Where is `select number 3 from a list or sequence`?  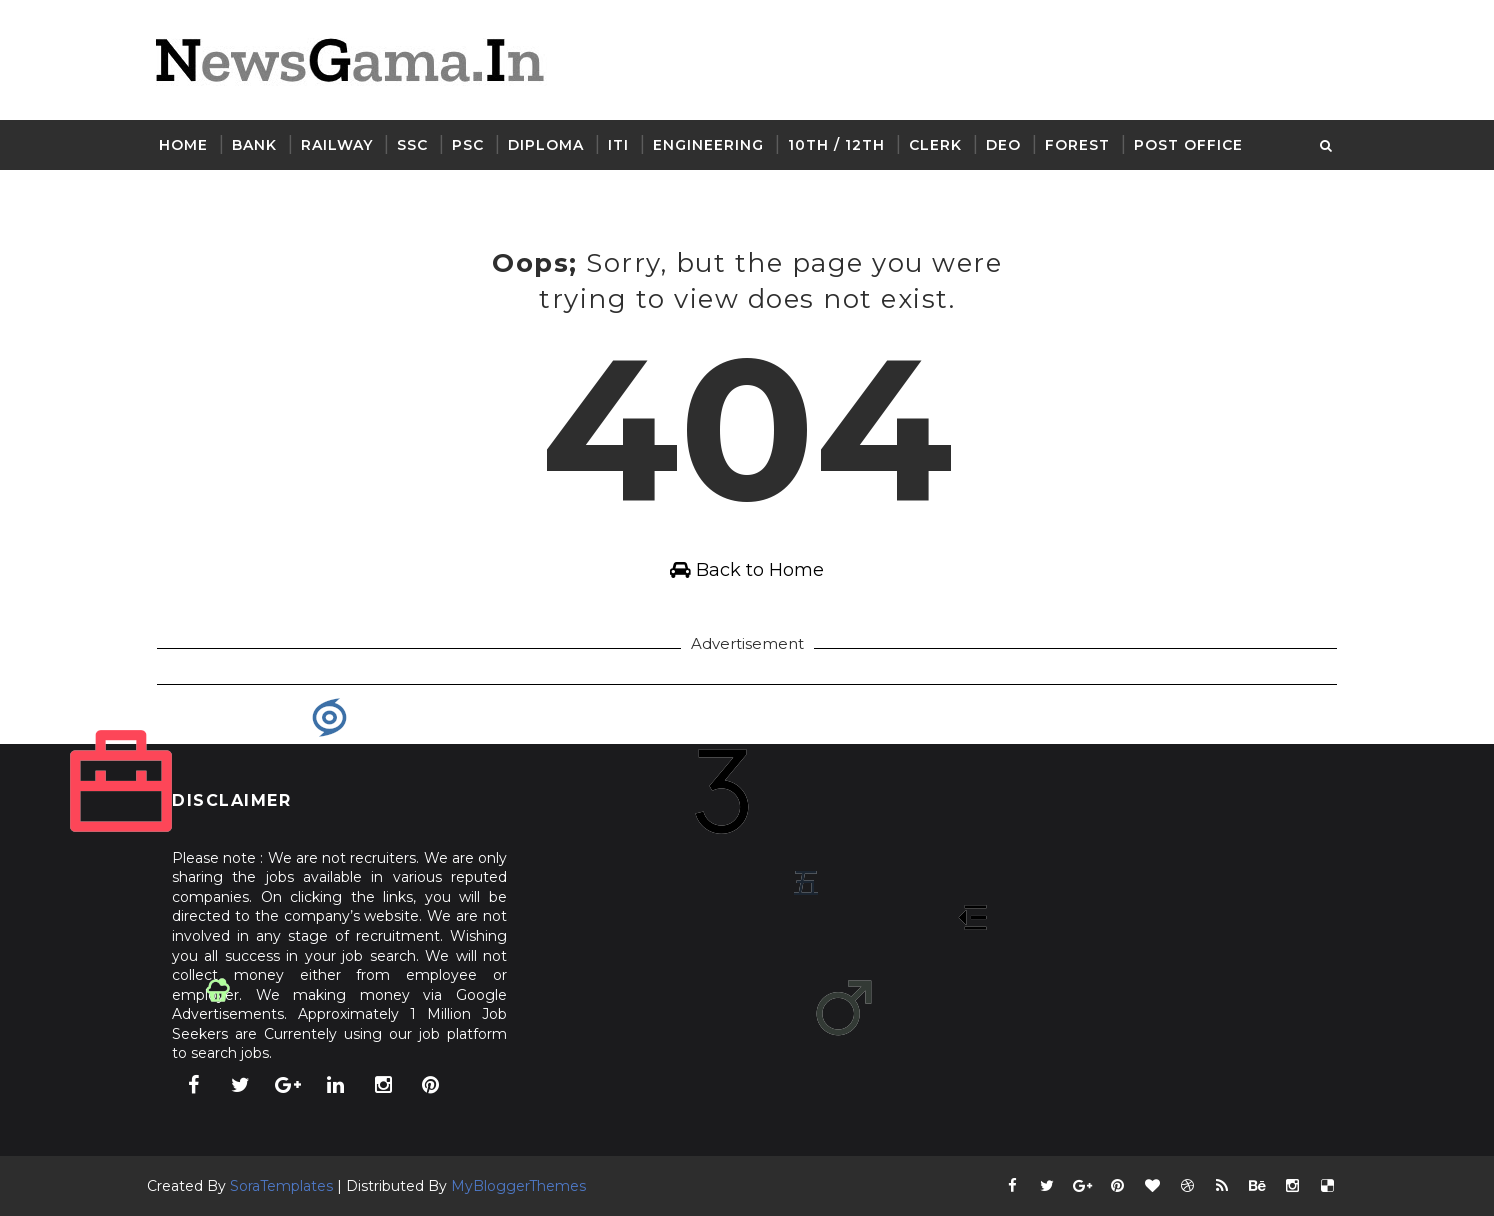 select number 3 from a list or sequence is located at coordinates (721, 790).